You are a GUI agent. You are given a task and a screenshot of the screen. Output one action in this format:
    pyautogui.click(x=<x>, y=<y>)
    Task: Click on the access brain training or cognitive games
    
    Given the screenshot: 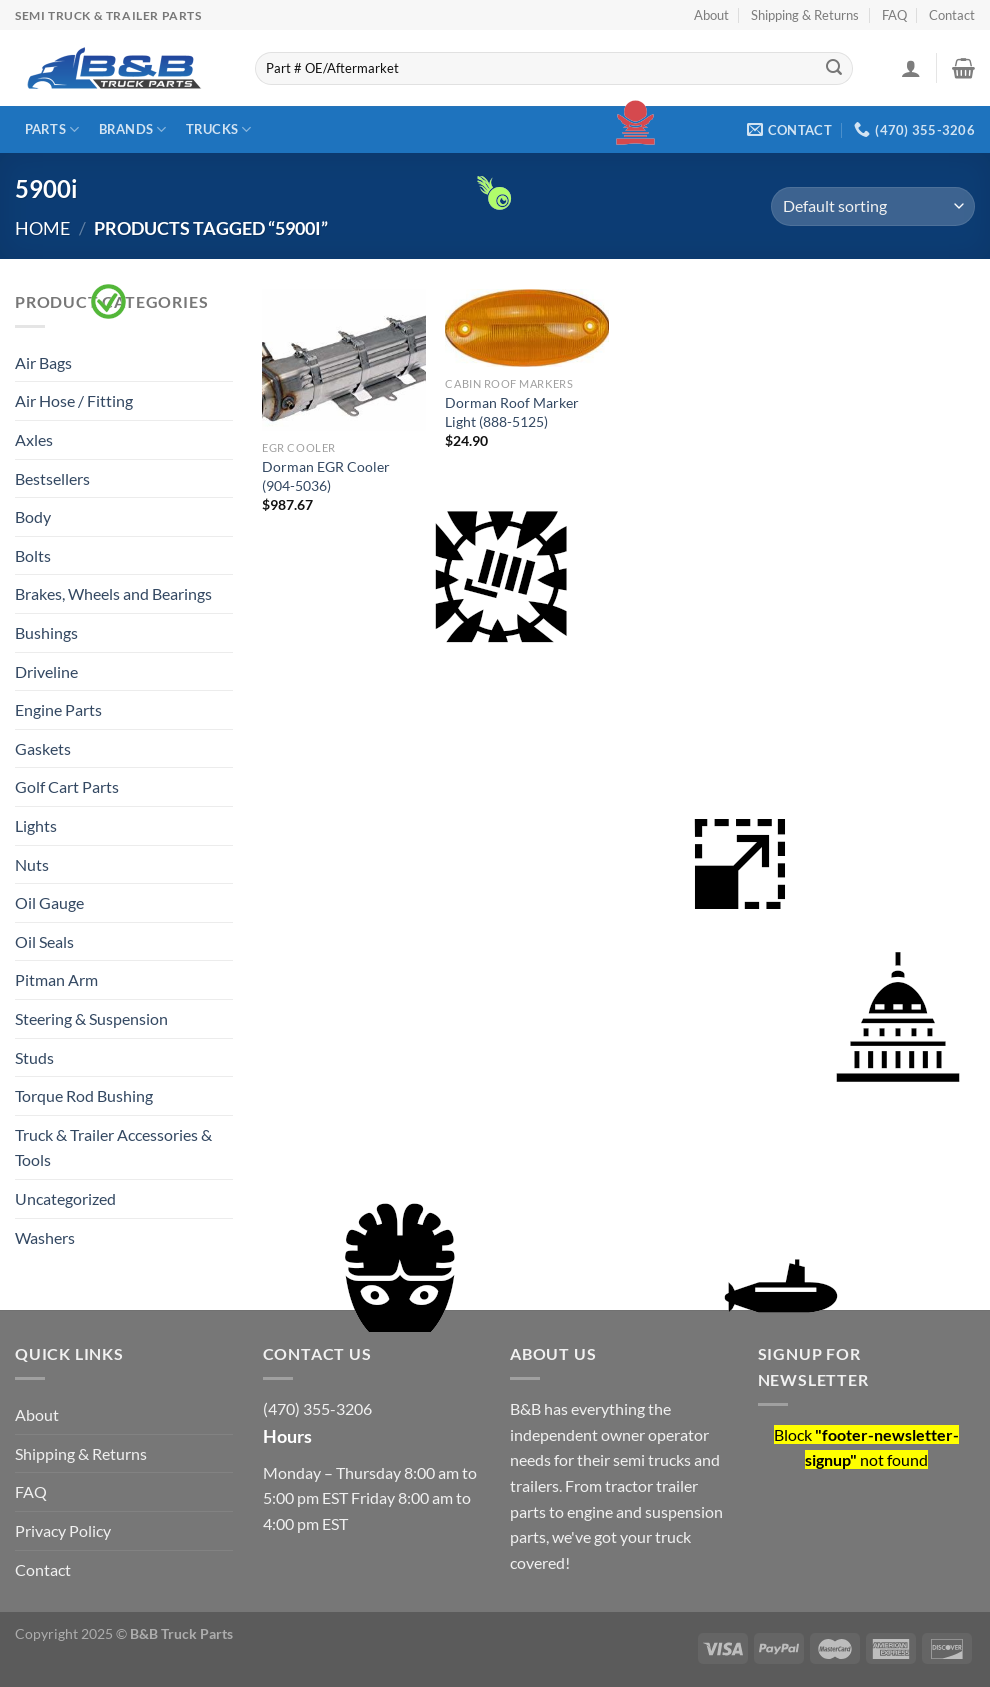 What is the action you would take?
    pyautogui.click(x=397, y=1268)
    